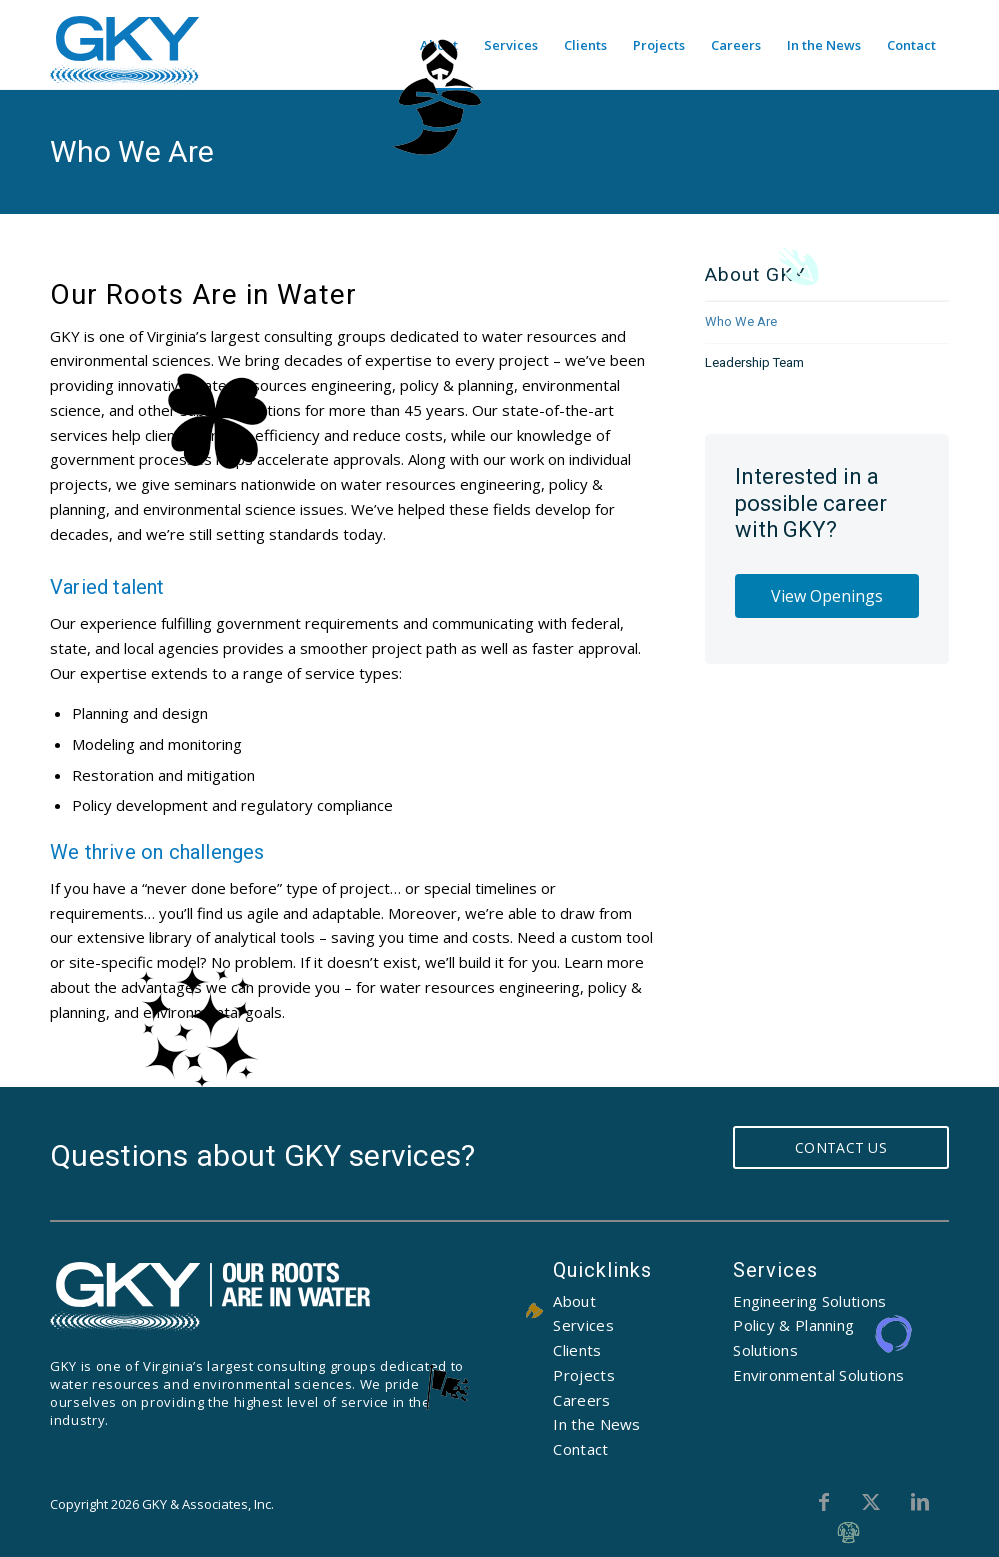  What do you see at coordinates (799, 267) in the screenshot?
I see `fire a special attack or projectile` at bounding box center [799, 267].